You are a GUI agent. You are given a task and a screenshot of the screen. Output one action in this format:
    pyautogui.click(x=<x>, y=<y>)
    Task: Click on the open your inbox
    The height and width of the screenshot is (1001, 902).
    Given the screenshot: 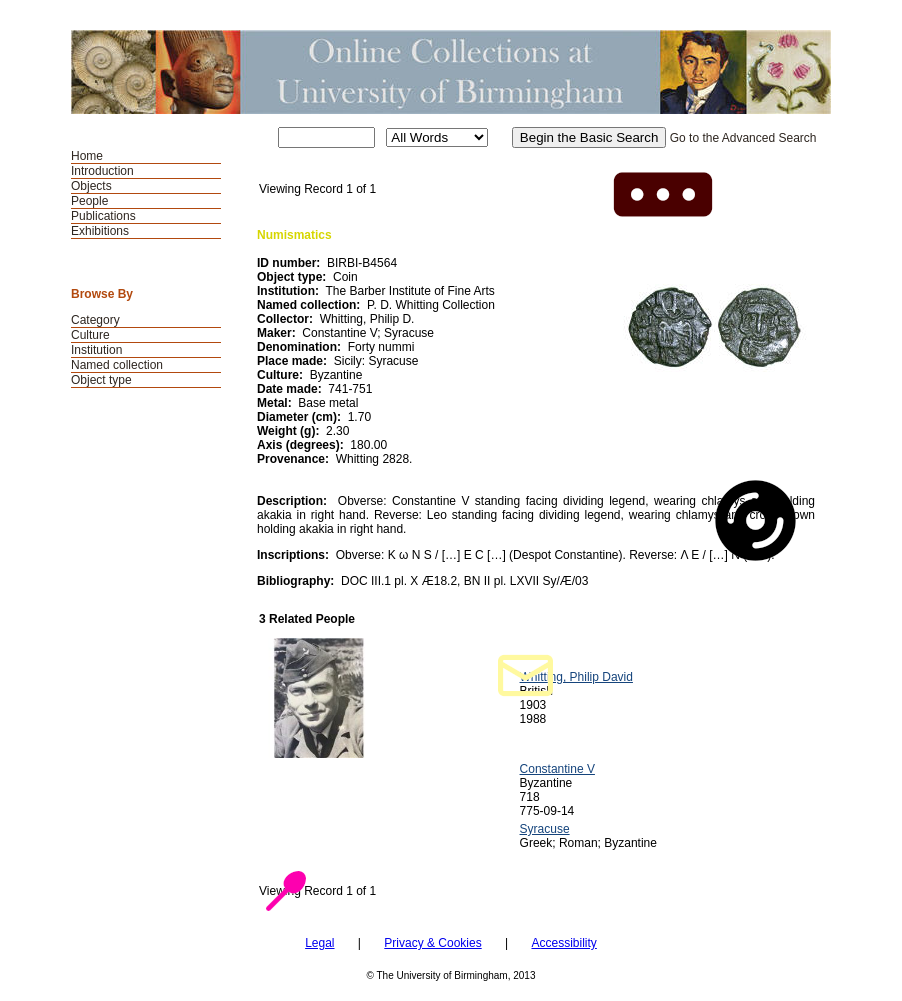 What is the action you would take?
    pyautogui.click(x=525, y=675)
    